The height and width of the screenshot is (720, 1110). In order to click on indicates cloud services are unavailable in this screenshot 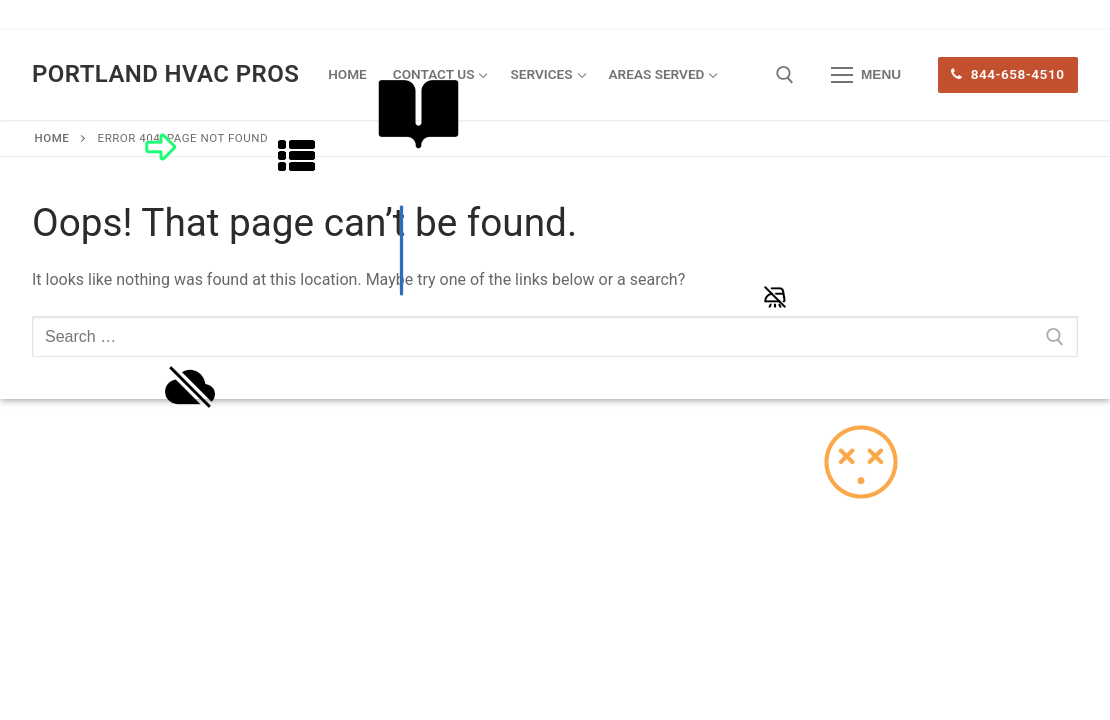, I will do `click(190, 387)`.